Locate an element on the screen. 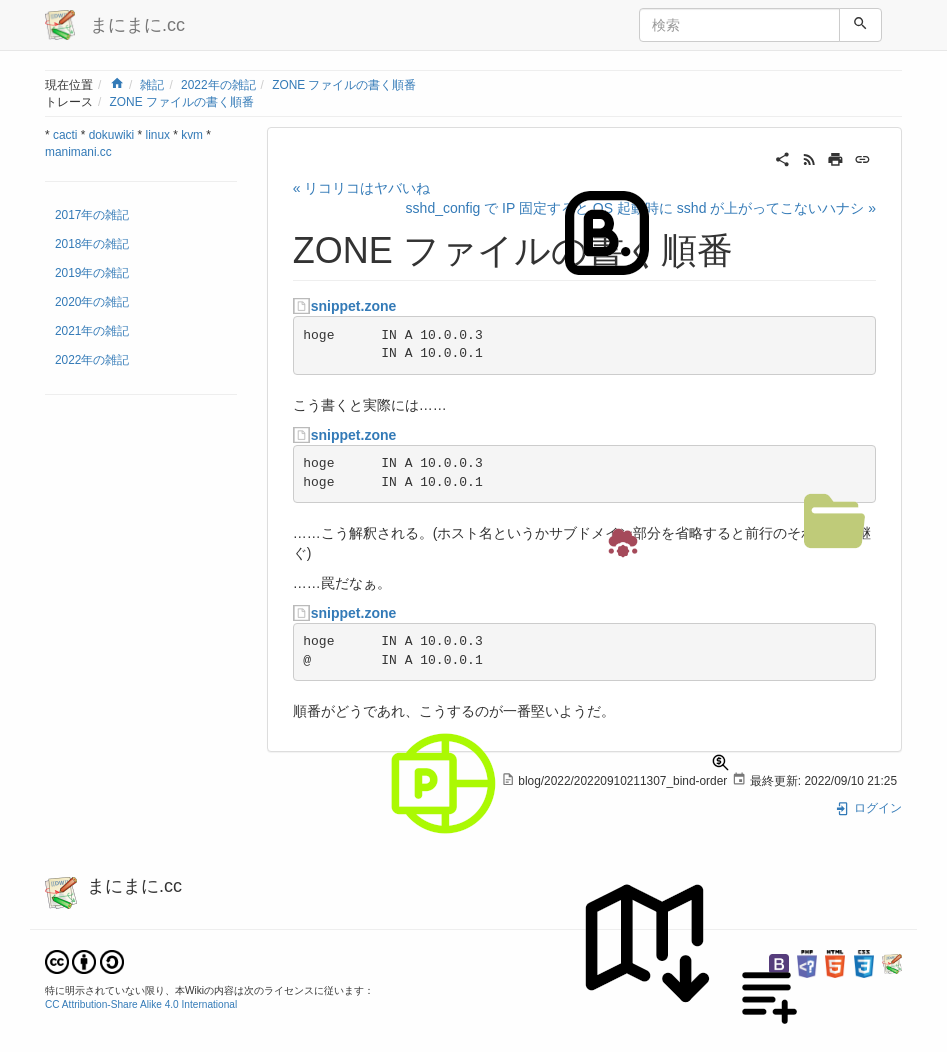  visit booking.com is located at coordinates (607, 233).